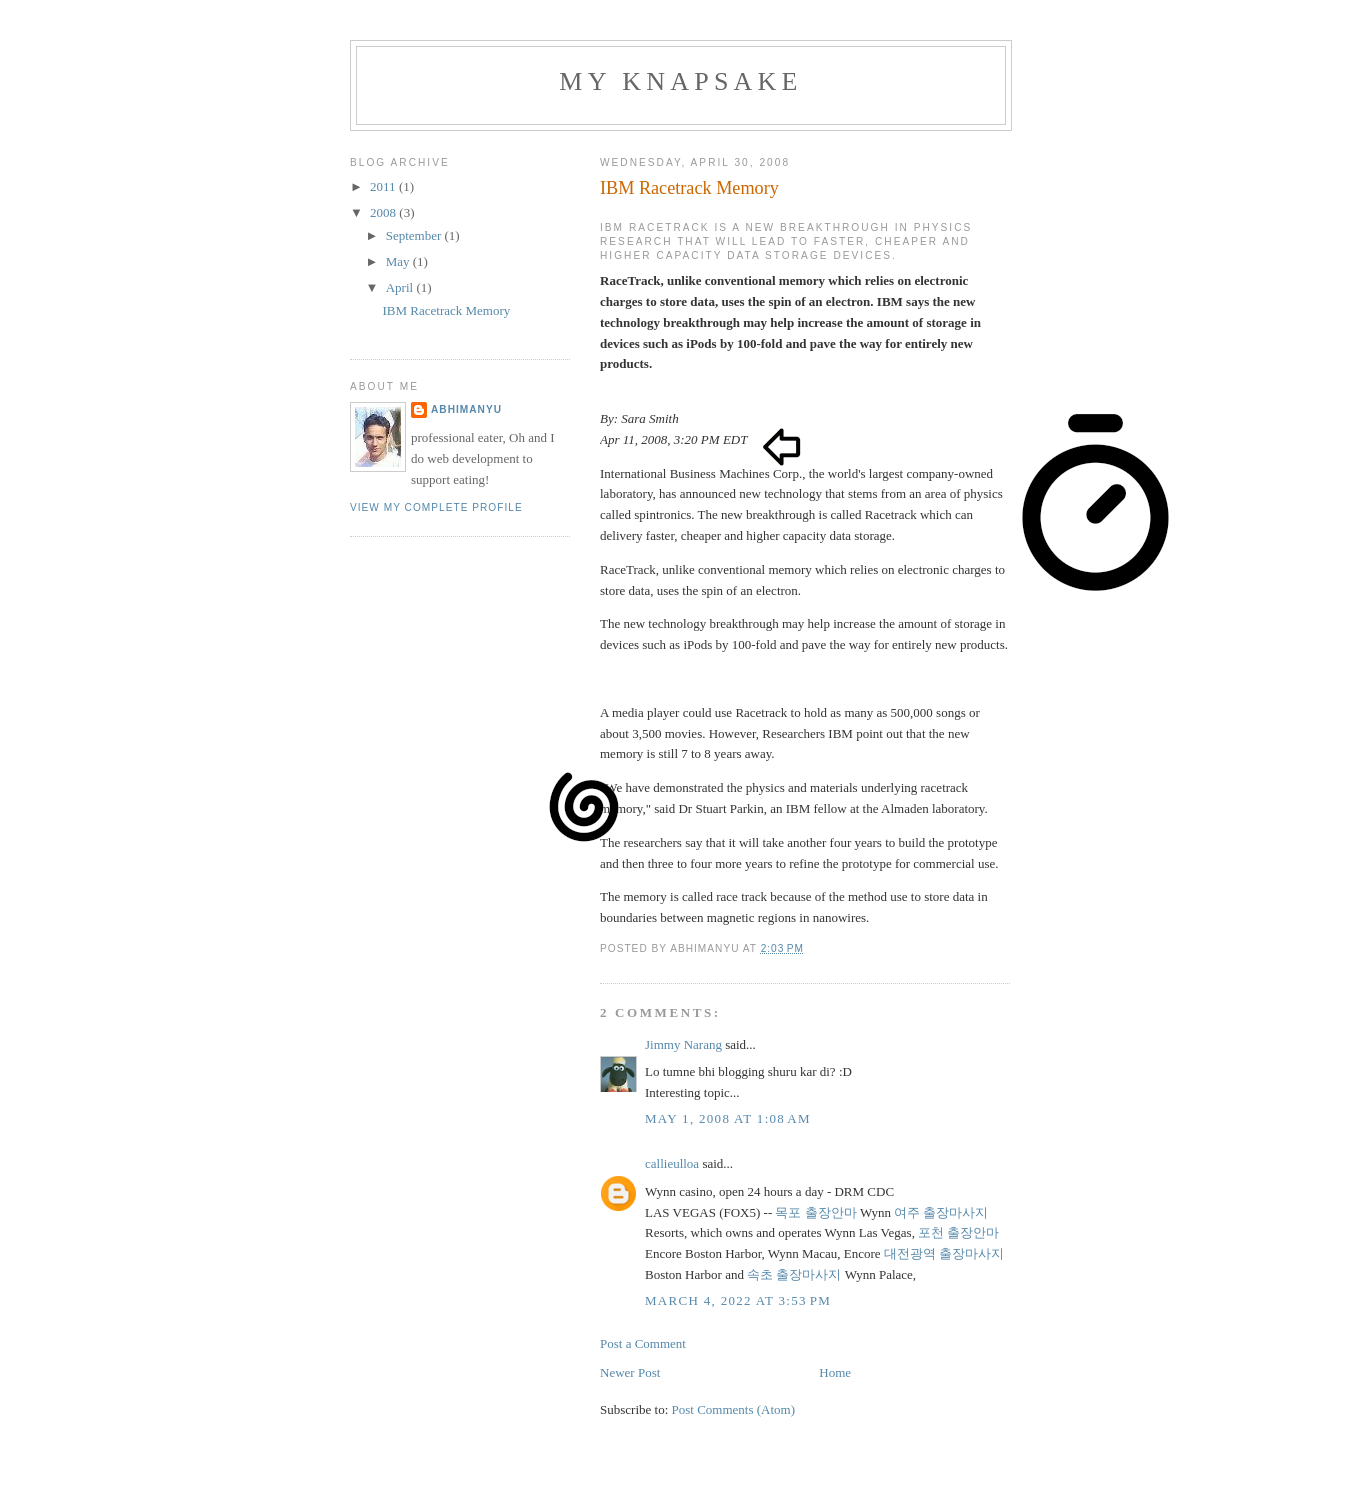 The image size is (1360, 1507). Describe the element at coordinates (1095, 508) in the screenshot. I see `set or view a countdown timer` at that location.